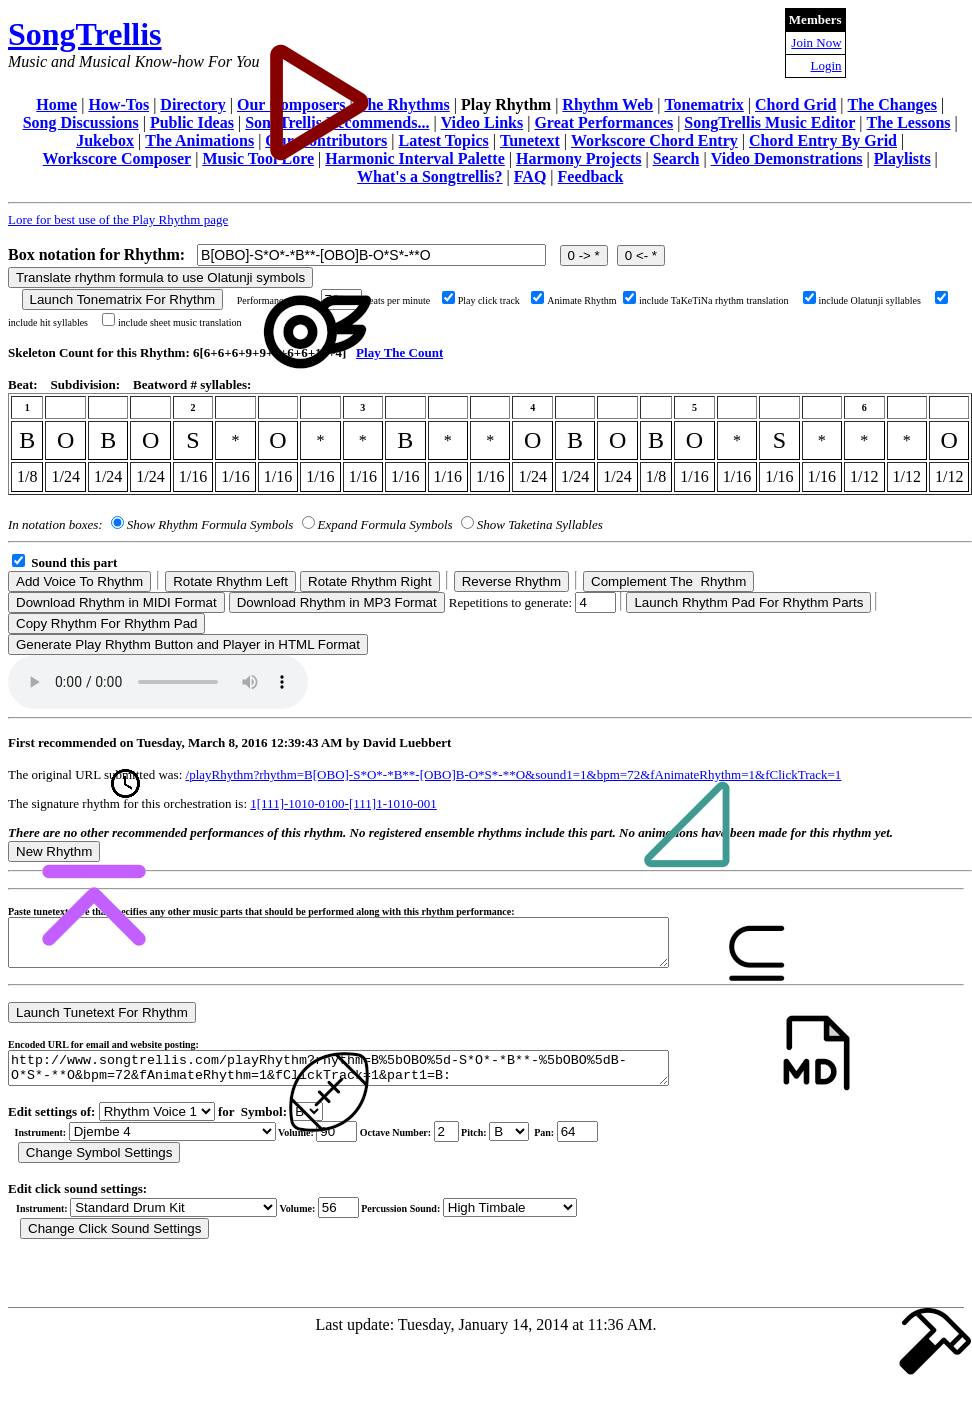 The width and height of the screenshot is (972, 1408). I want to click on indicates no cellular signal available, so click(694, 828).